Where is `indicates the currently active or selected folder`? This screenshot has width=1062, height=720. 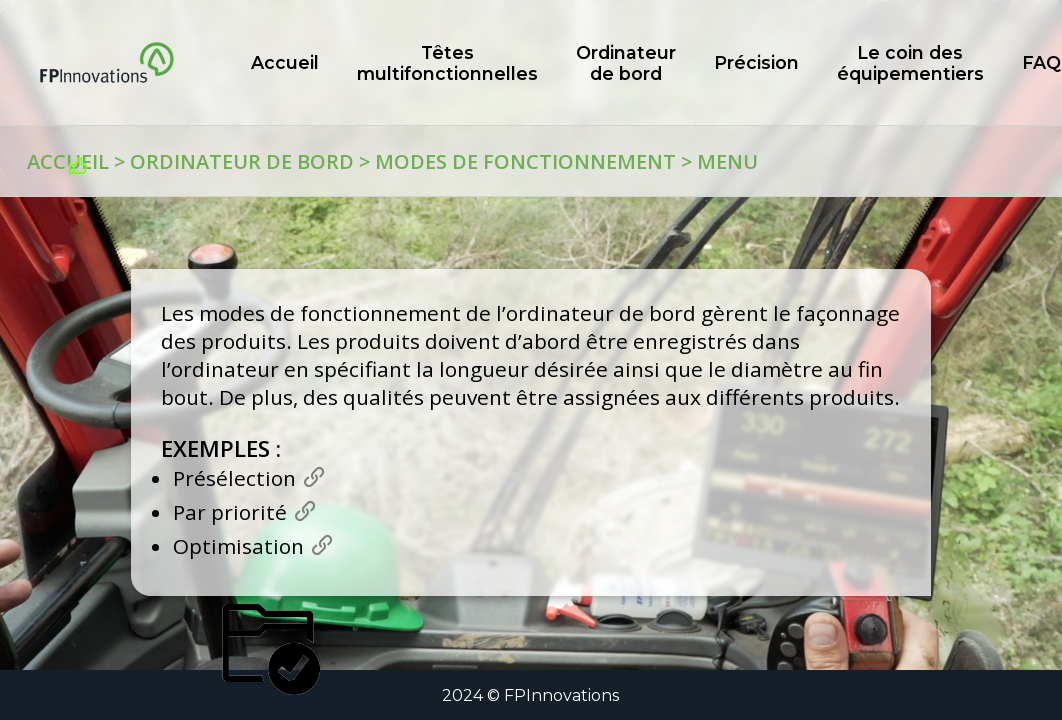 indicates the currently active or selected folder is located at coordinates (268, 643).